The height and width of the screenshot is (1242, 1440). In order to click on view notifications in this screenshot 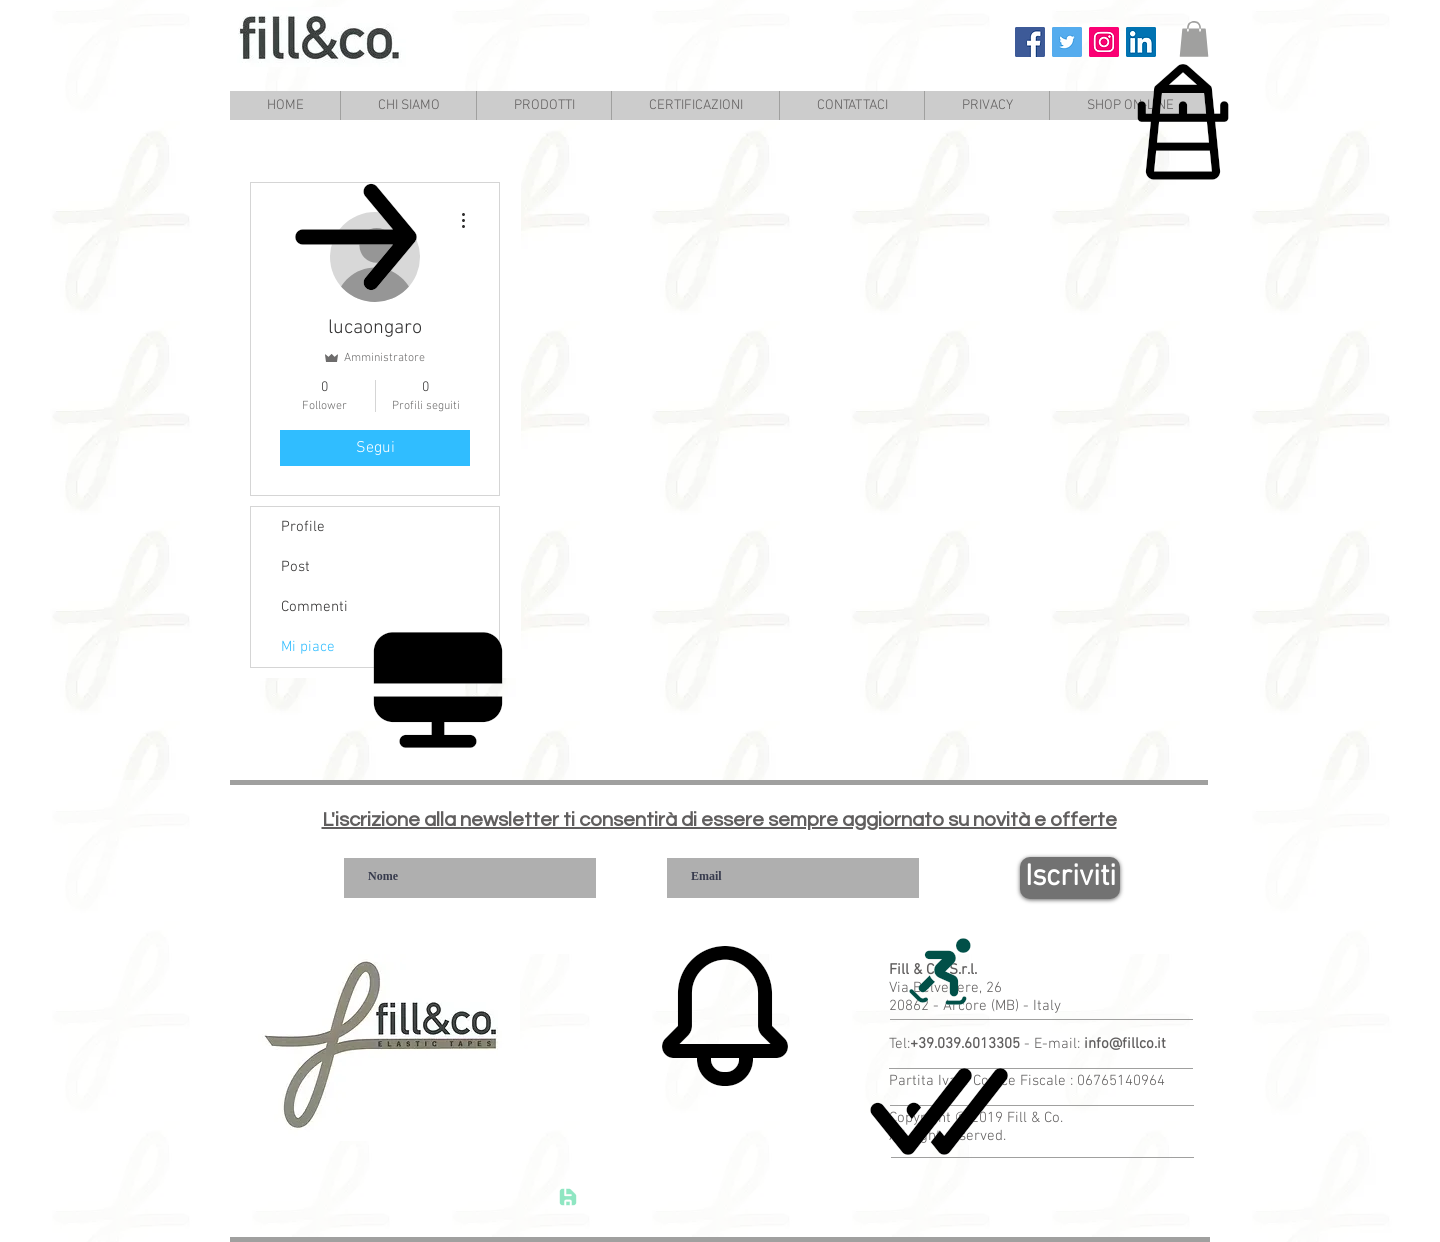, I will do `click(725, 1016)`.